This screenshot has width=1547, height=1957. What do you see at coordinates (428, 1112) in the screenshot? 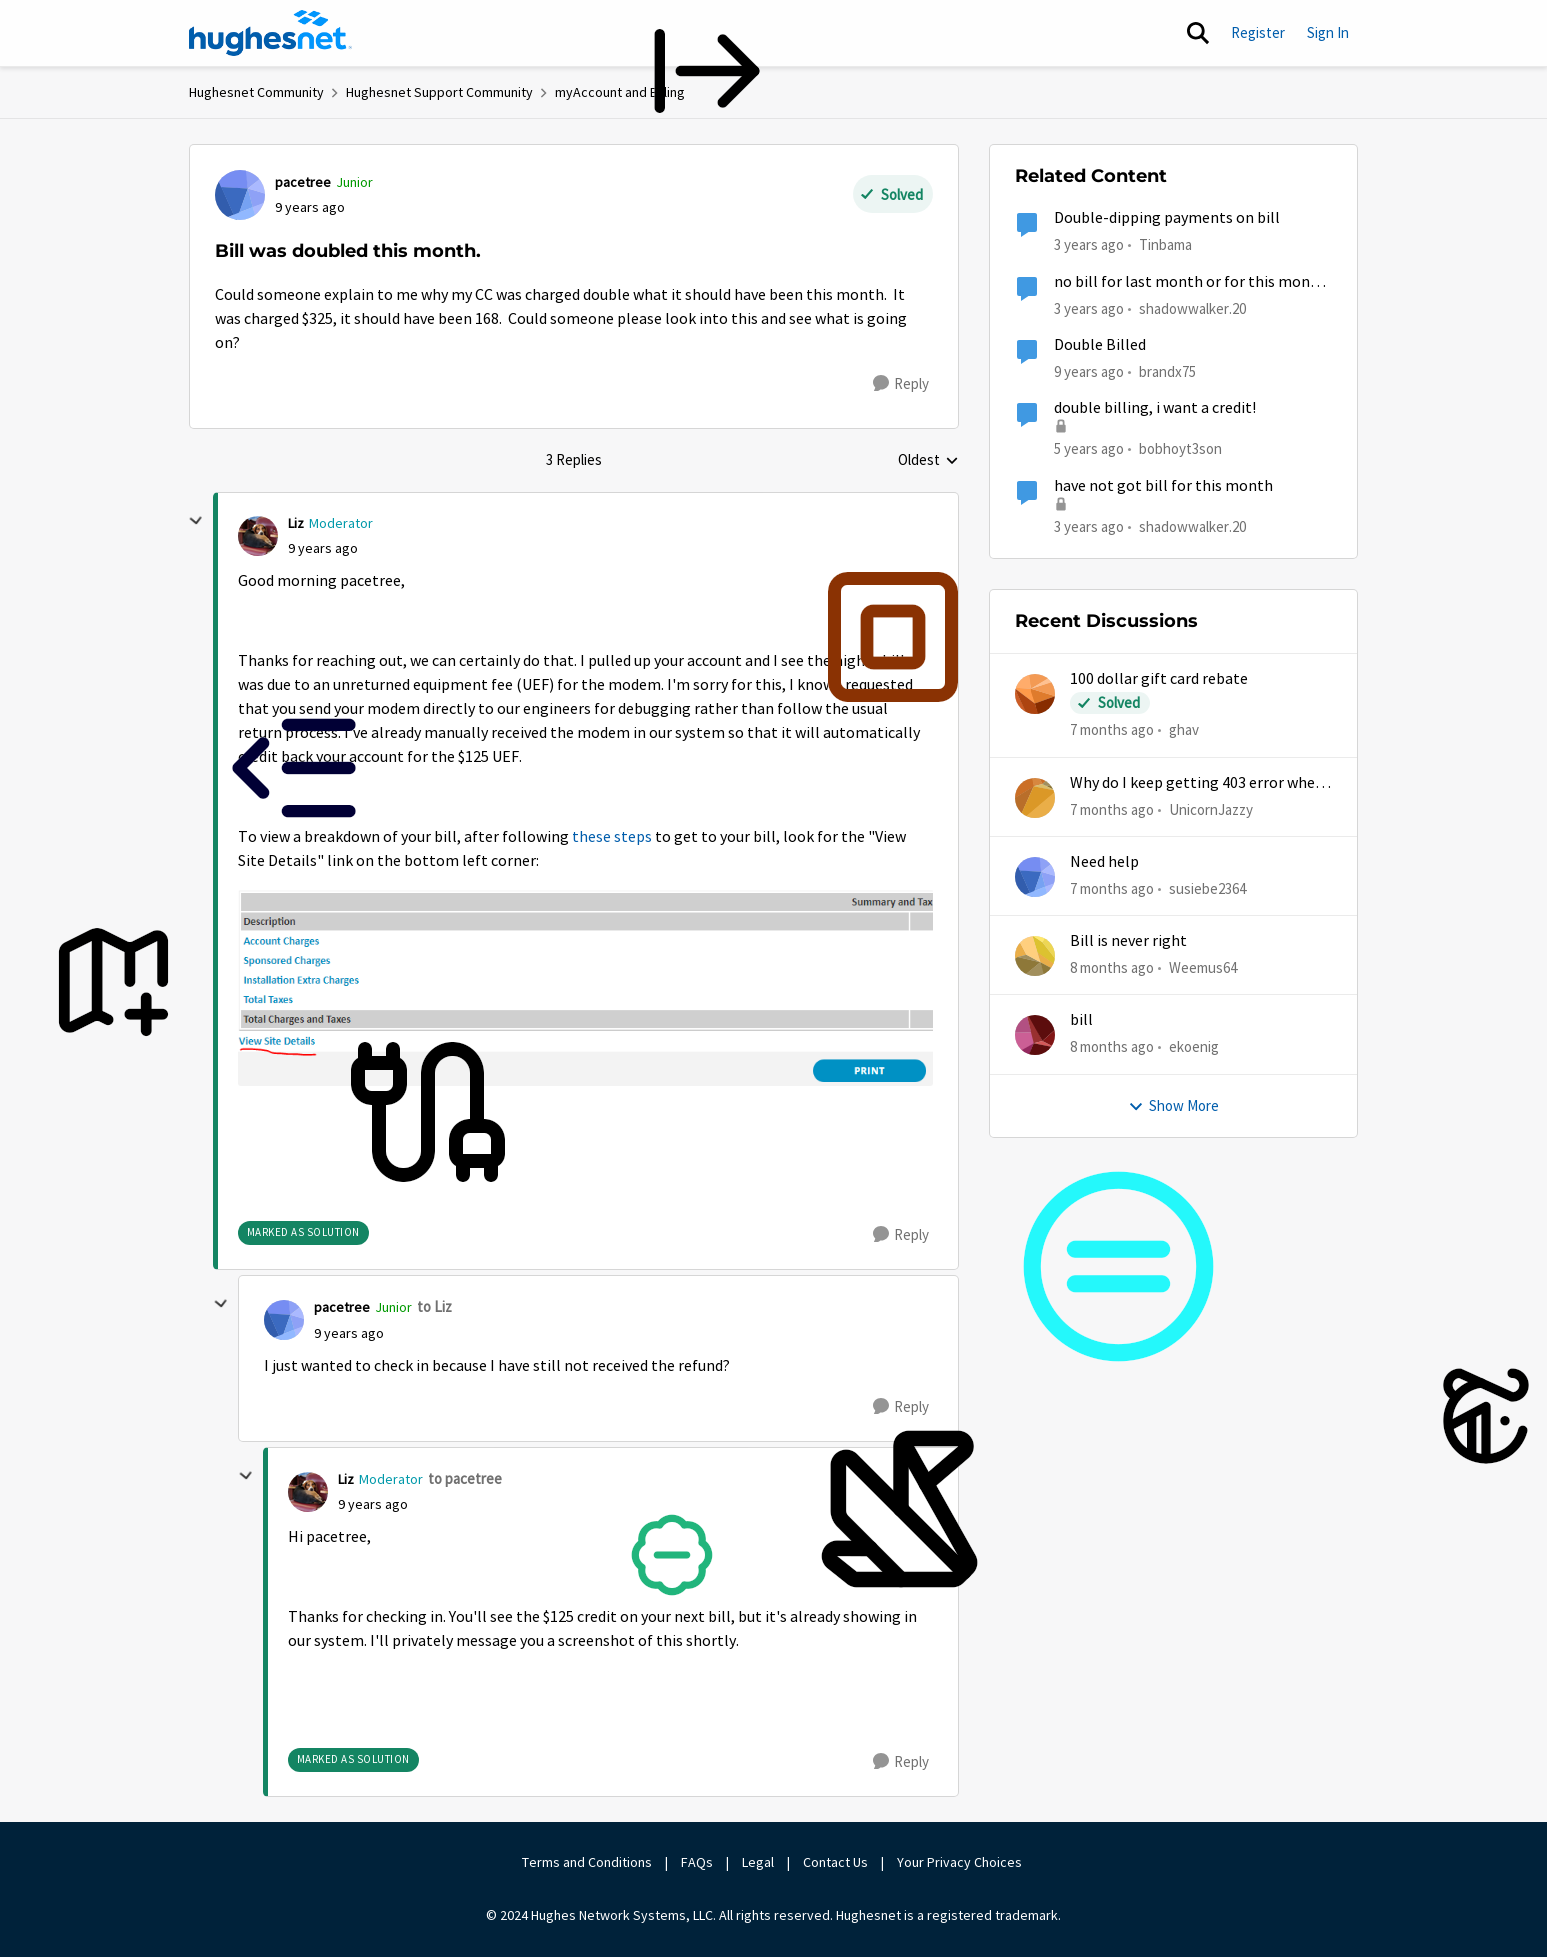
I see `connect or manage cable connections` at bounding box center [428, 1112].